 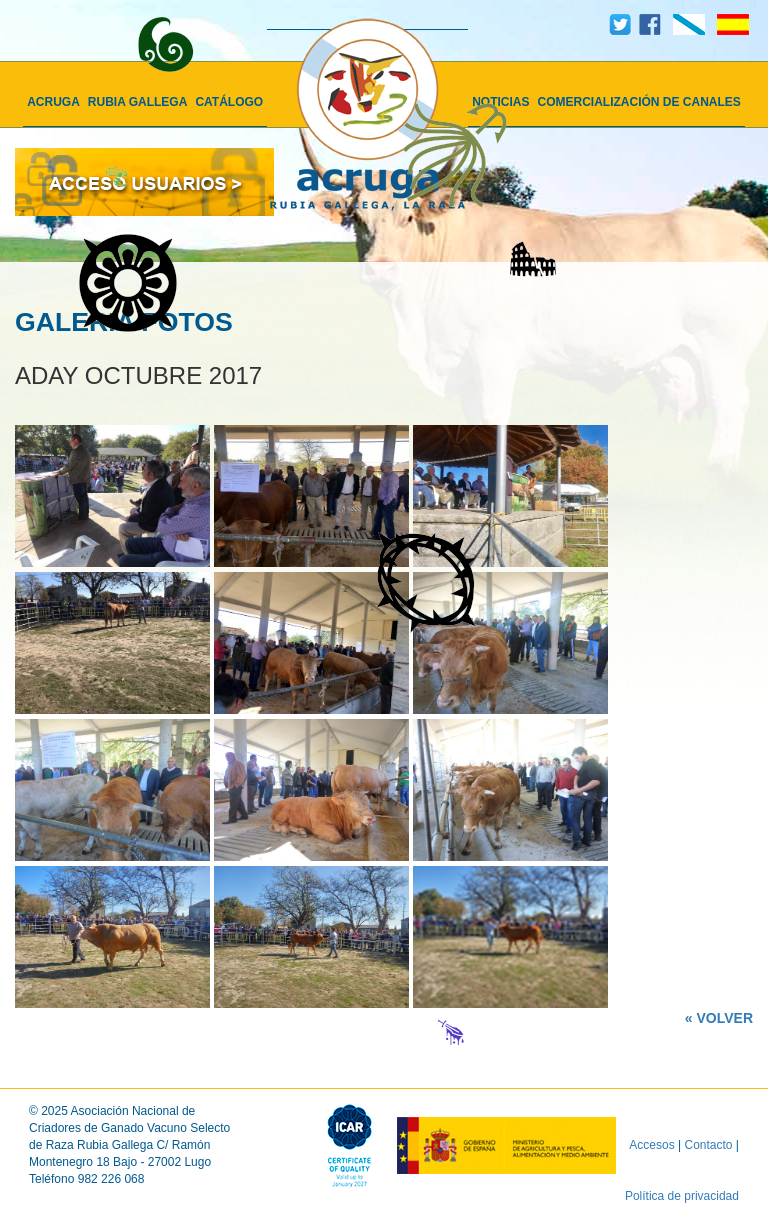 What do you see at coordinates (451, 1032) in the screenshot?
I see `indicates a critical hit or fatal attack in combat` at bounding box center [451, 1032].